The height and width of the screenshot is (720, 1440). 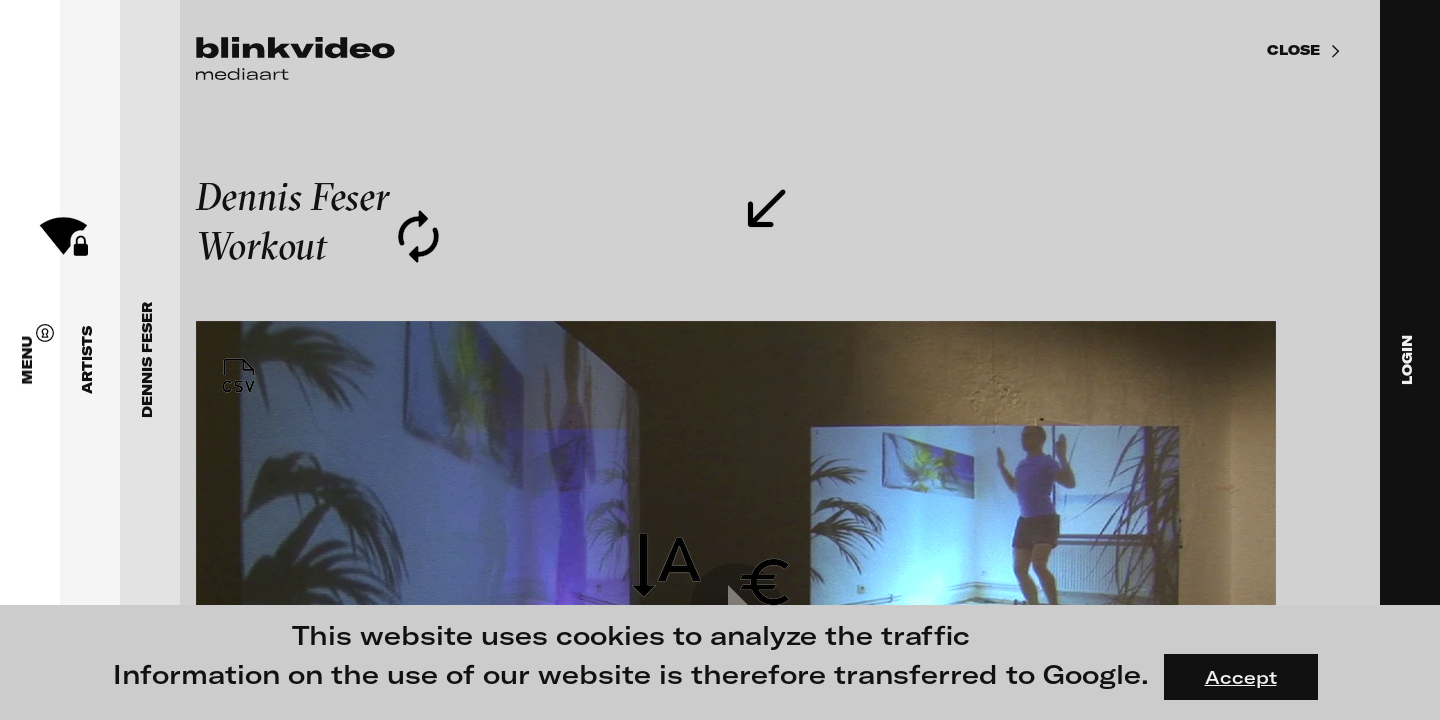 I want to click on navigate or move southwest on a map, so click(x=766, y=209).